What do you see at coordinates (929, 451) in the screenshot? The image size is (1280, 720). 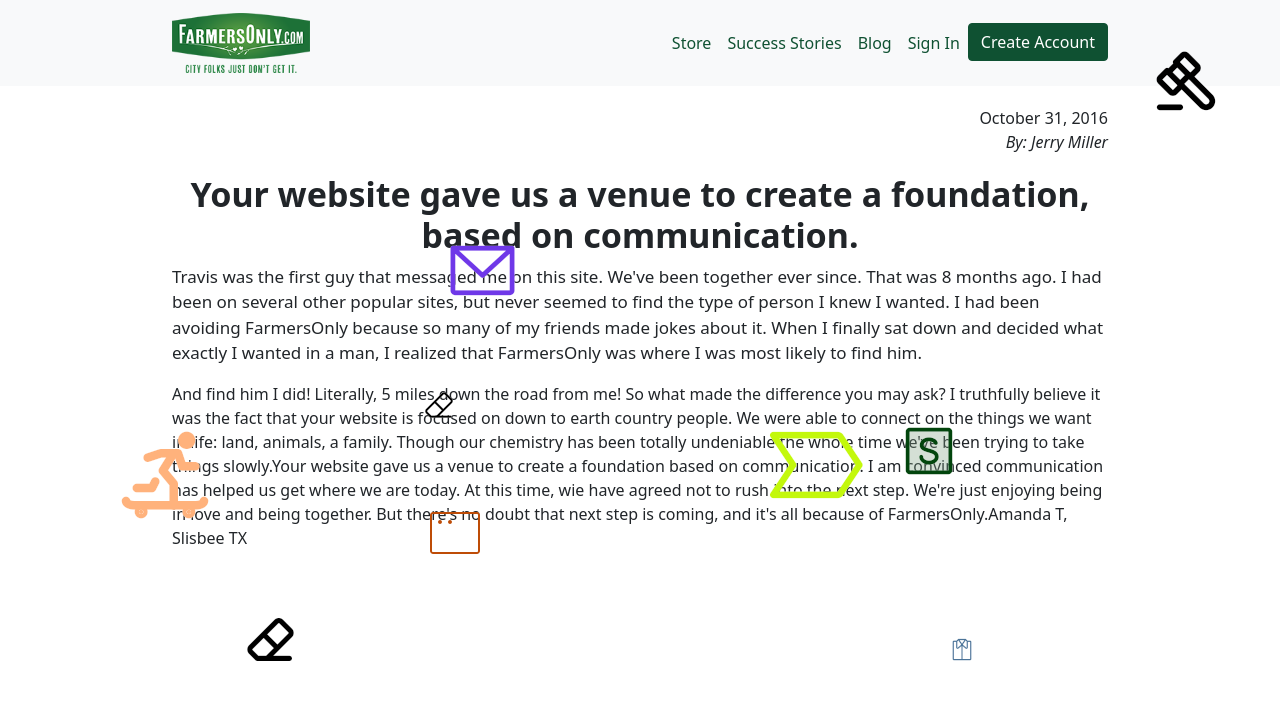 I see `link to Stripe payment services` at bounding box center [929, 451].